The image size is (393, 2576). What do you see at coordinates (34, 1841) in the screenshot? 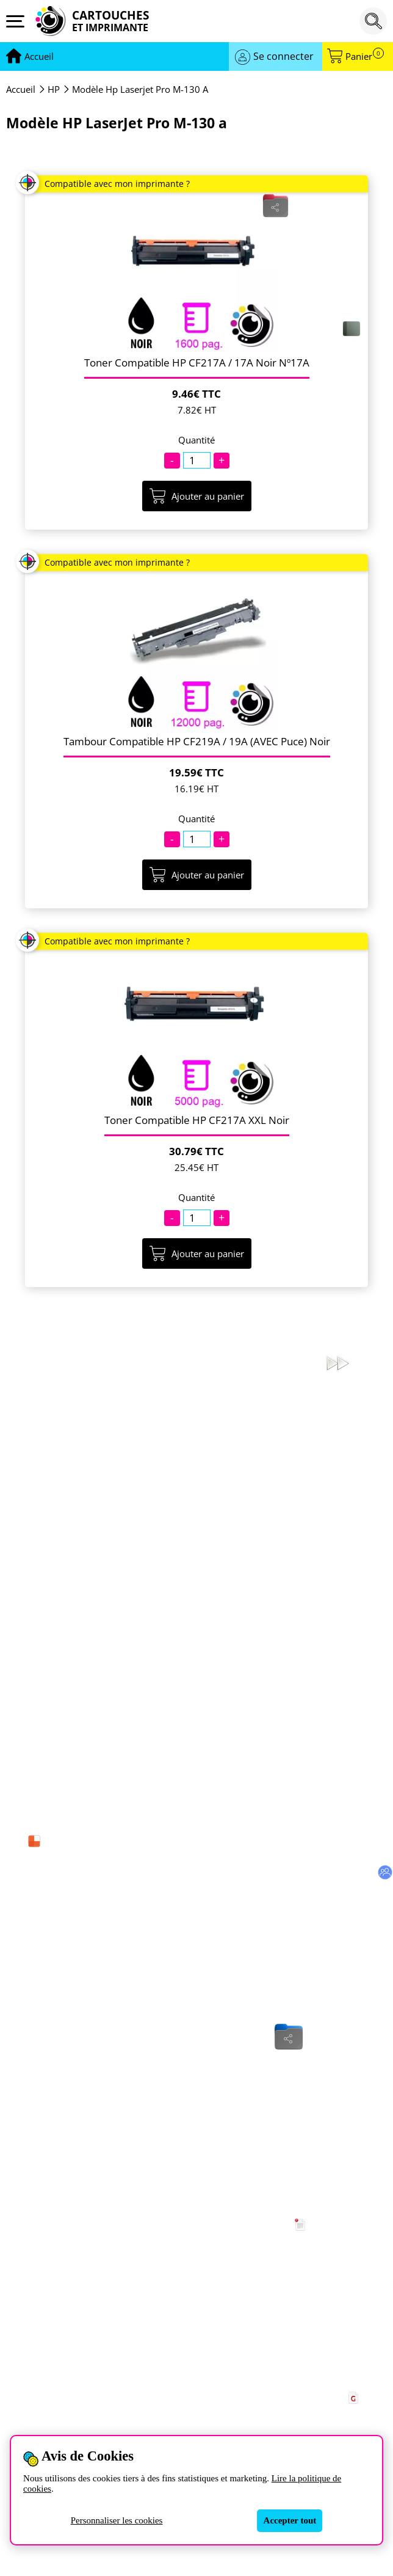
I see `switch to the top-right workspace` at bounding box center [34, 1841].